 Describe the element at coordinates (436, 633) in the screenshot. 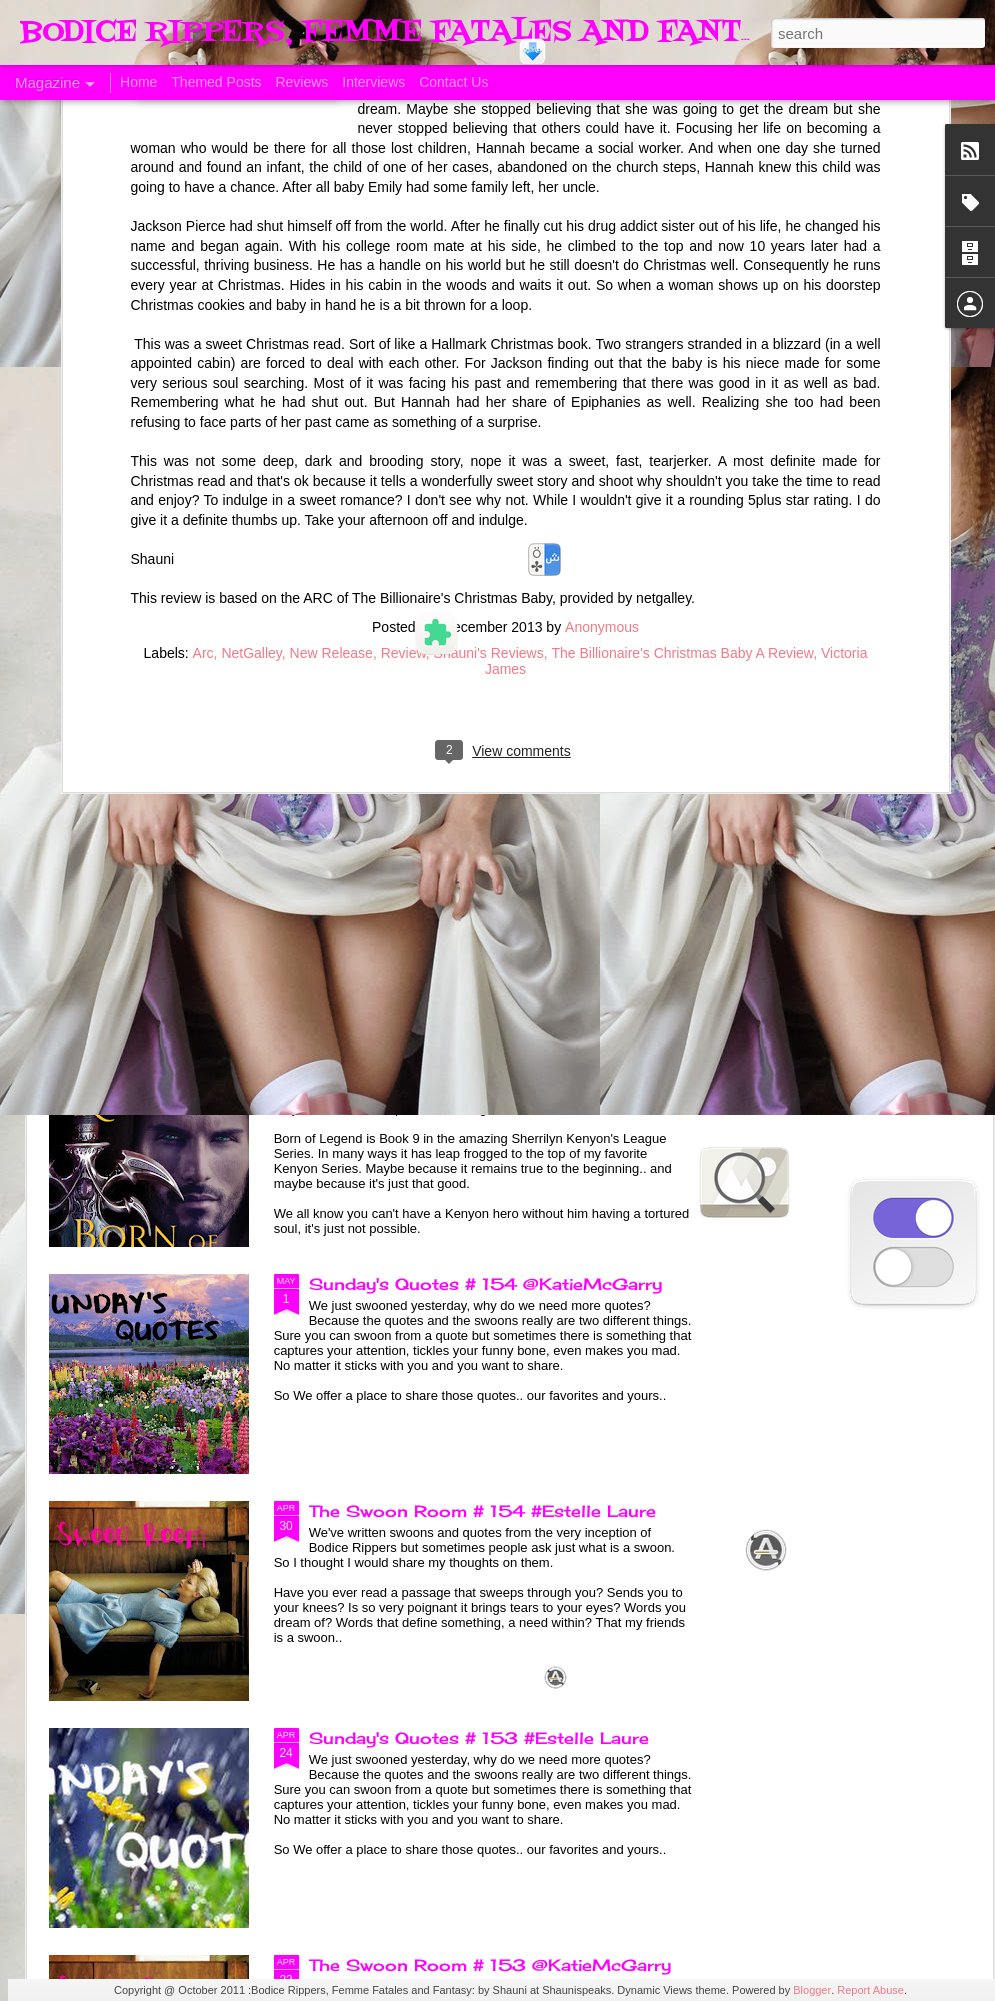

I see `open palapeli puzzle game` at that location.